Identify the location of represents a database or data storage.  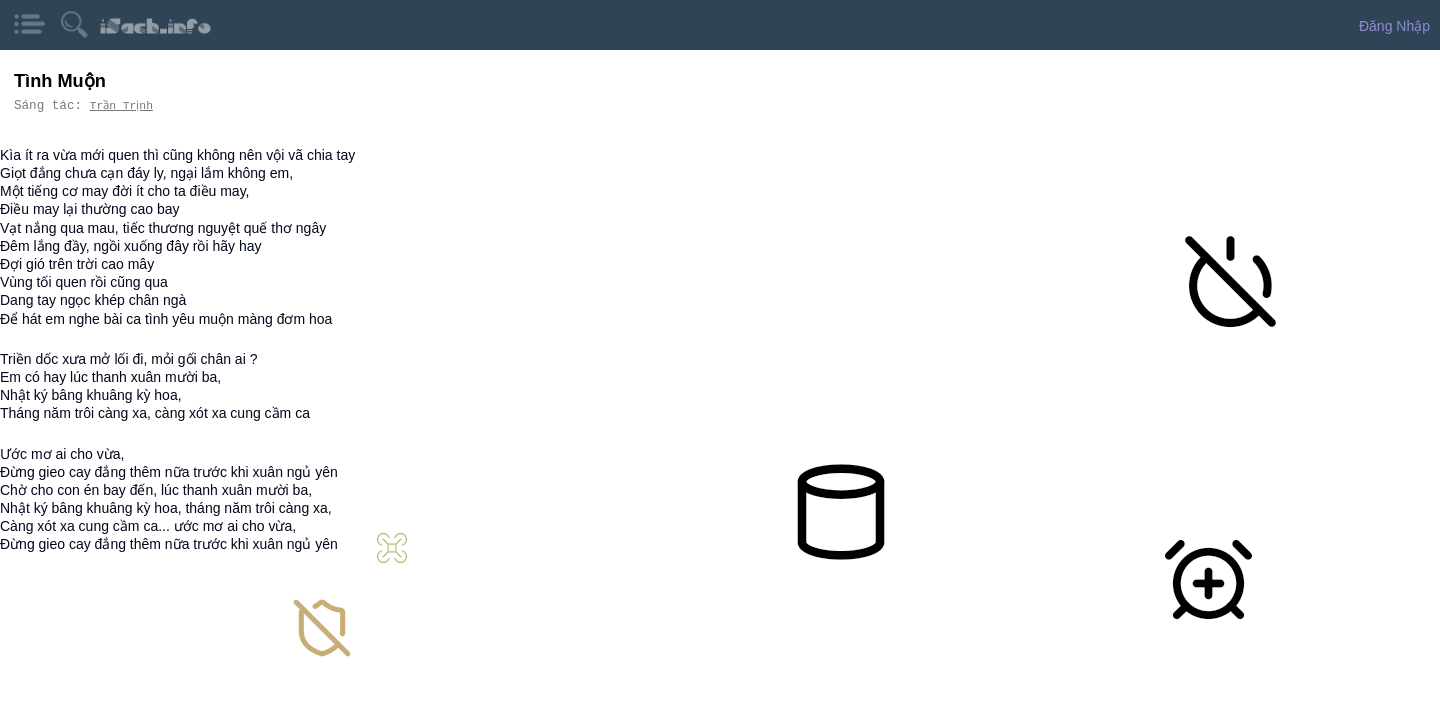
(841, 512).